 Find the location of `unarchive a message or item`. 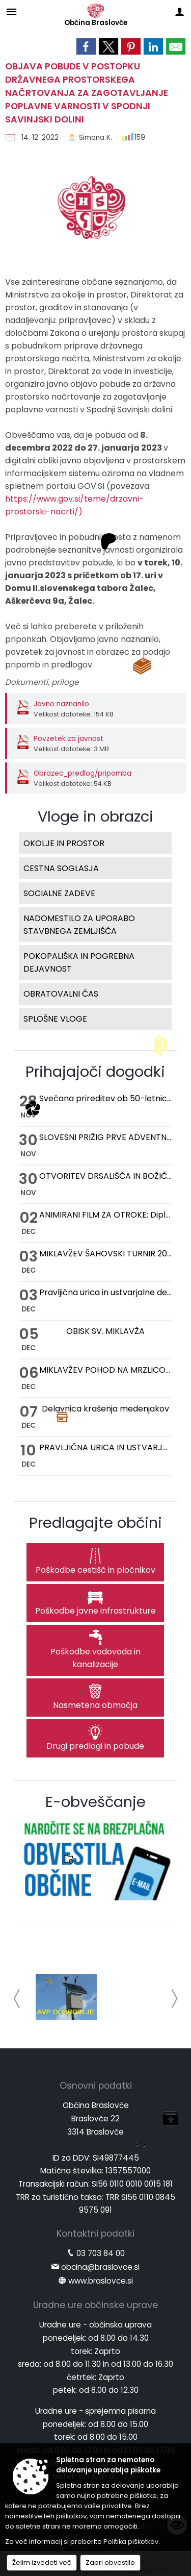

unarchive a message or item is located at coordinates (171, 2118).